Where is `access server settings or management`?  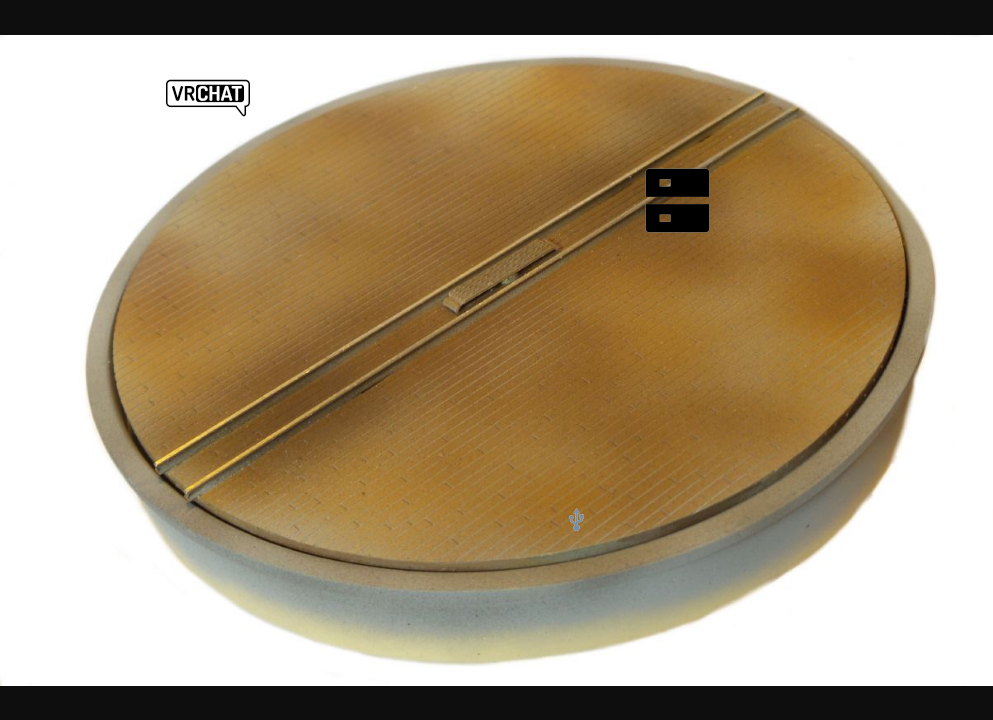
access server settings or management is located at coordinates (677, 200).